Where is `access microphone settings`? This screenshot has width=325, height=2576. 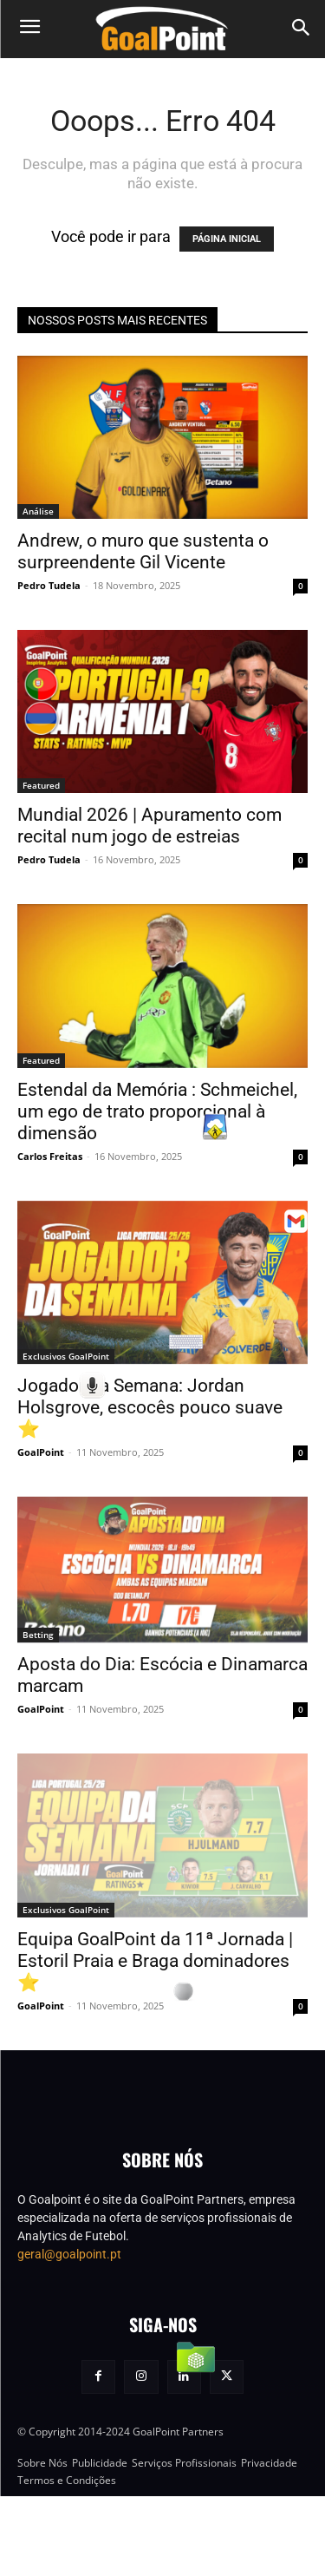
access microphone settings is located at coordinates (92, 1385).